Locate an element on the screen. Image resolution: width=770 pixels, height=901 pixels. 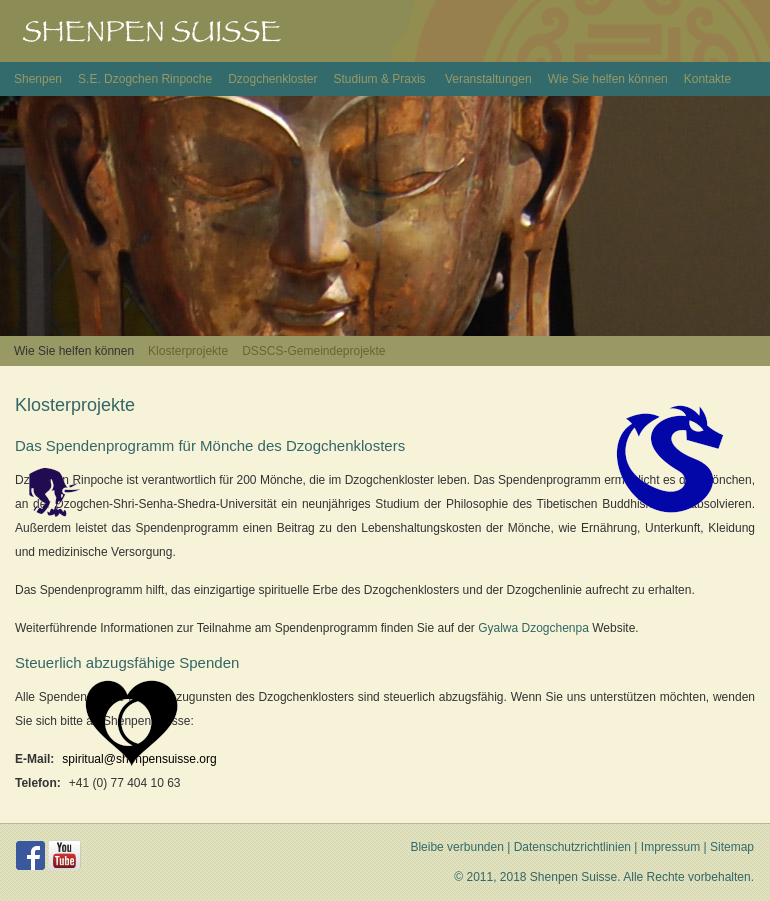
favorite or like a game item is located at coordinates (131, 722).